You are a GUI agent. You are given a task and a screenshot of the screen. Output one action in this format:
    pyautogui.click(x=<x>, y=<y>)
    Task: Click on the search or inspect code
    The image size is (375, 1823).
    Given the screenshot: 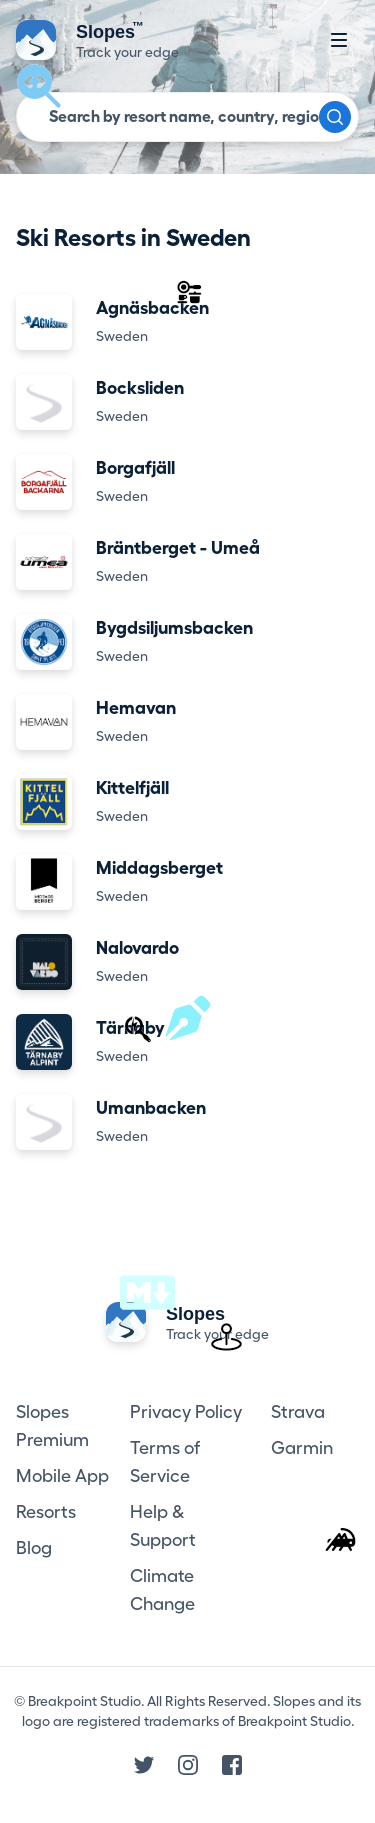 What is the action you would take?
    pyautogui.click(x=39, y=86)
    